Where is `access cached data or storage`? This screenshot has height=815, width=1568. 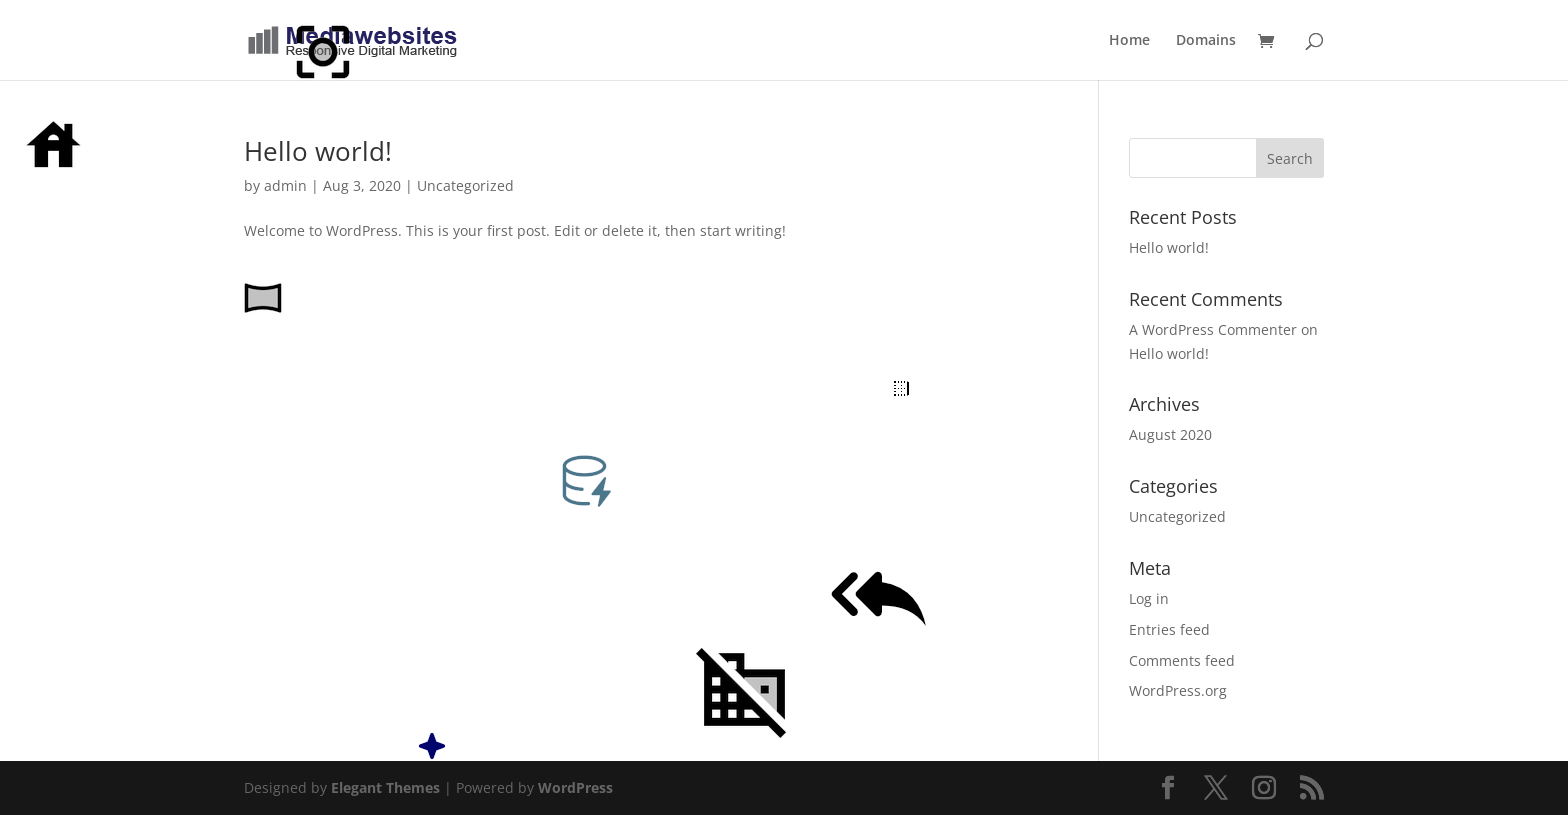 access cached data or storage is located at coordinates (584, 480).